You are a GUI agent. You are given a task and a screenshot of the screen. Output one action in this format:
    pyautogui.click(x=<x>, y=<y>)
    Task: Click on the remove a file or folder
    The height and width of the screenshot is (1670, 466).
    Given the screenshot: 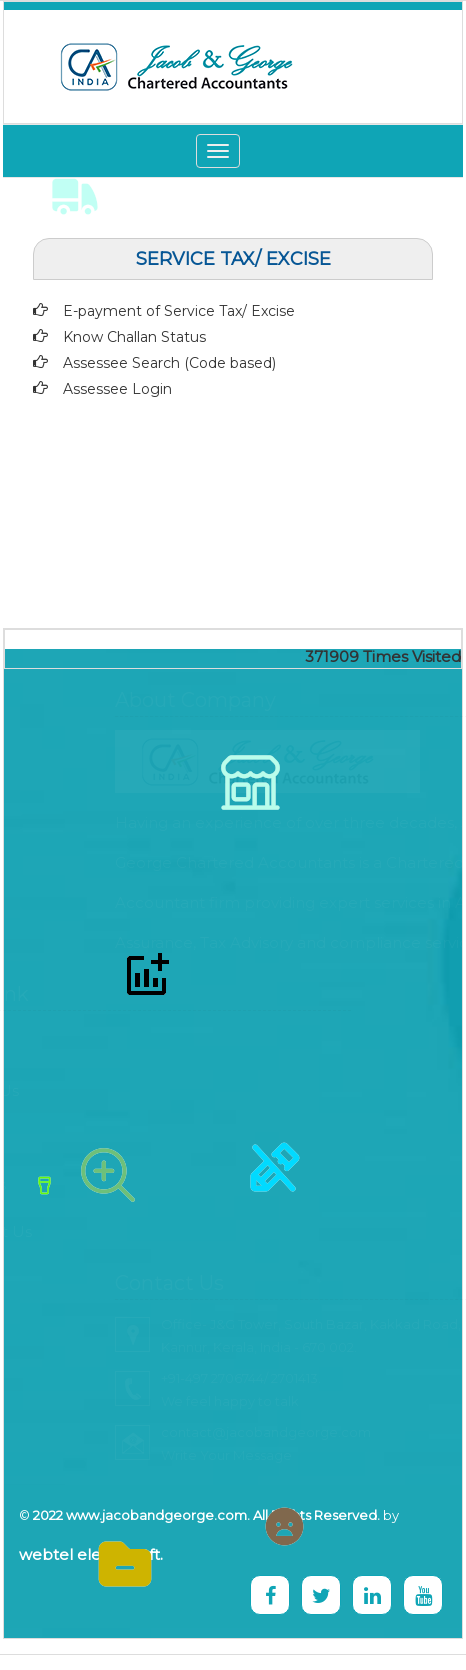 What is the action you would take?
    pyautogui.click(x=125, y=1564)
    